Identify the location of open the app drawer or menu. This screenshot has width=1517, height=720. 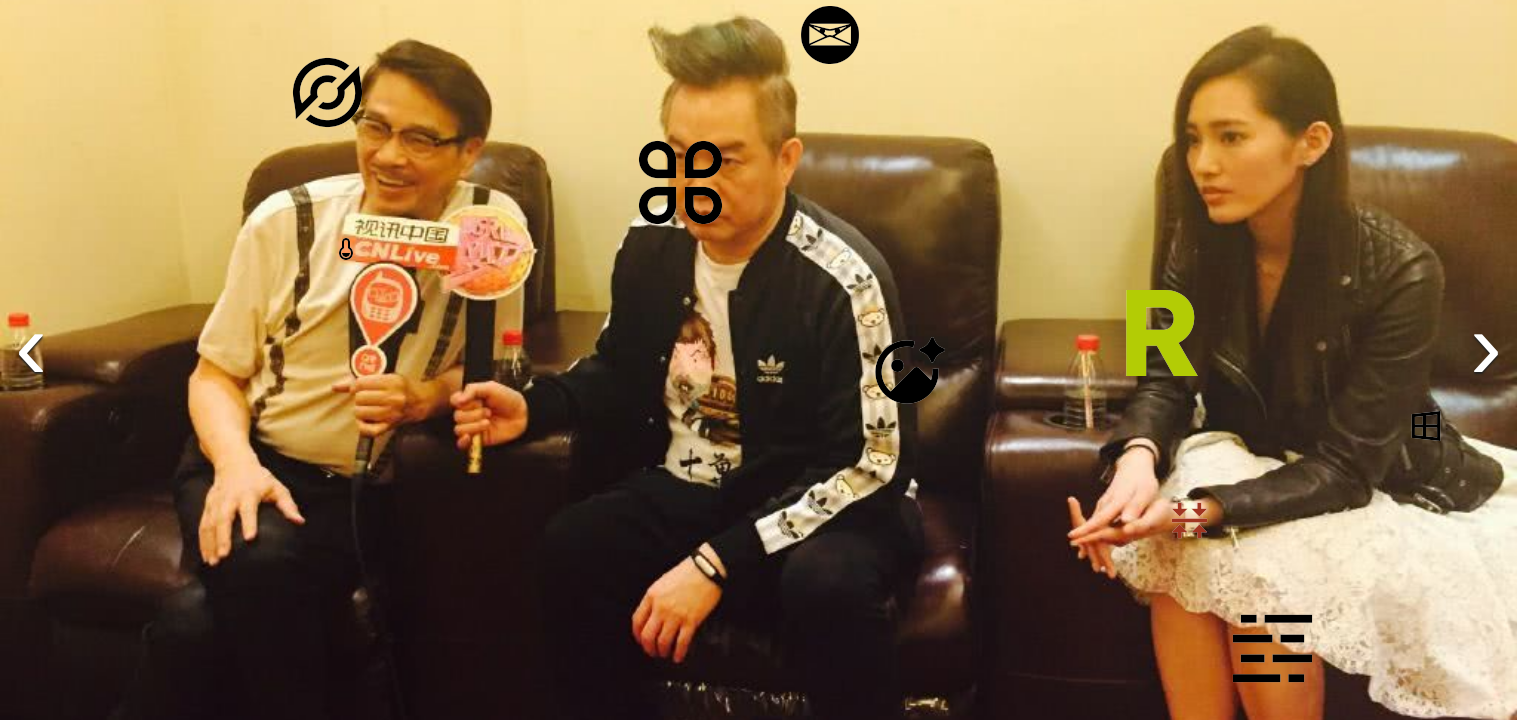
(680, 182).